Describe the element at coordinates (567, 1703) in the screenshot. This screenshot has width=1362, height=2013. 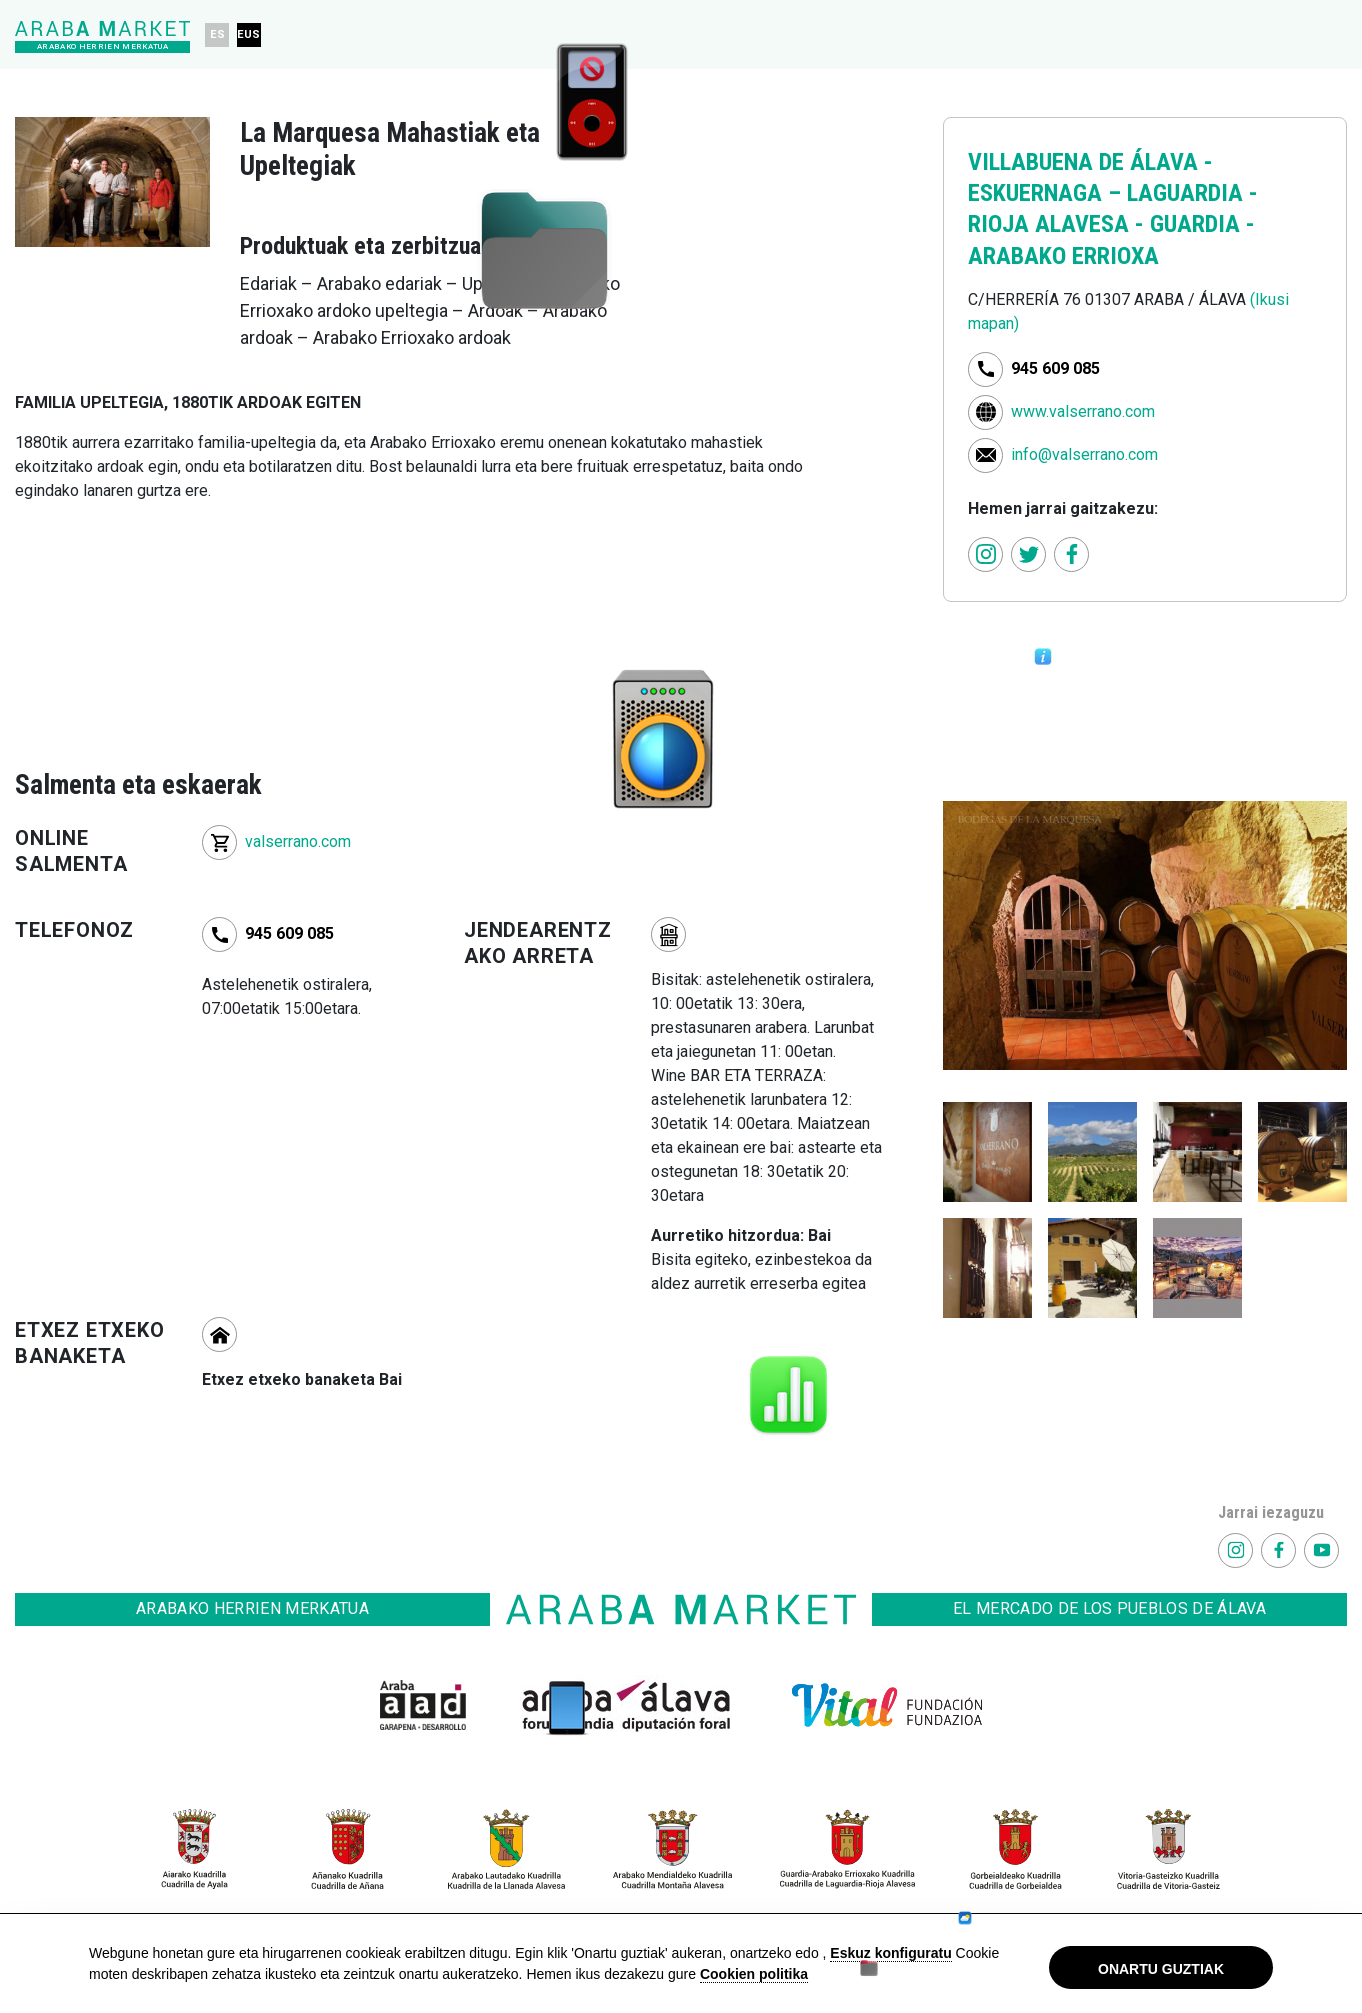
I see `iPad mini device connected to your system` at that location.